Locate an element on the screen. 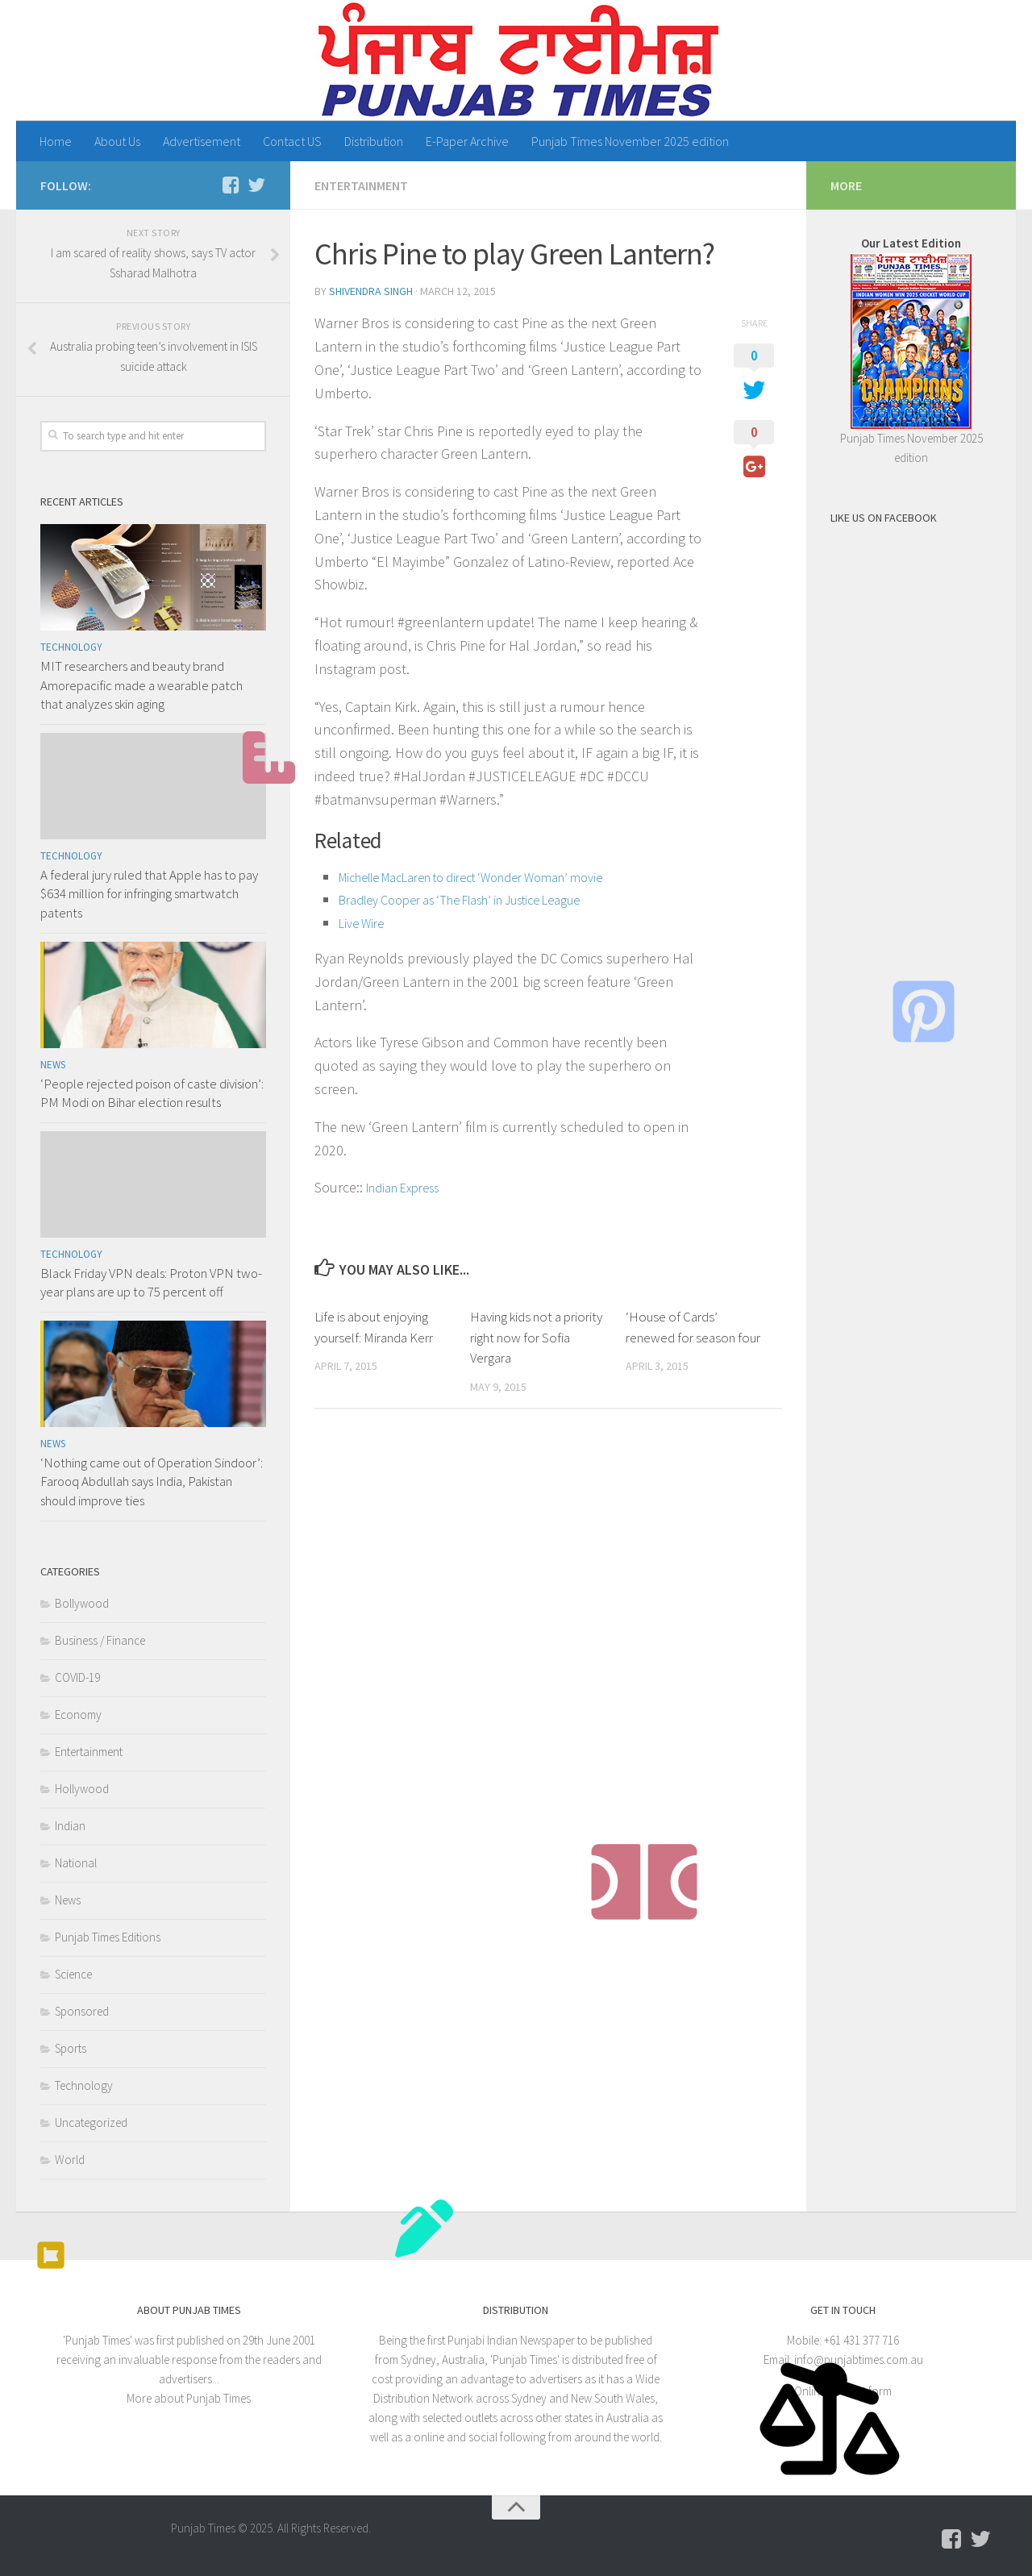 The width and height of the screenshot is (1032, 2576). open pinterest app is located at coordinates (923, 1011).